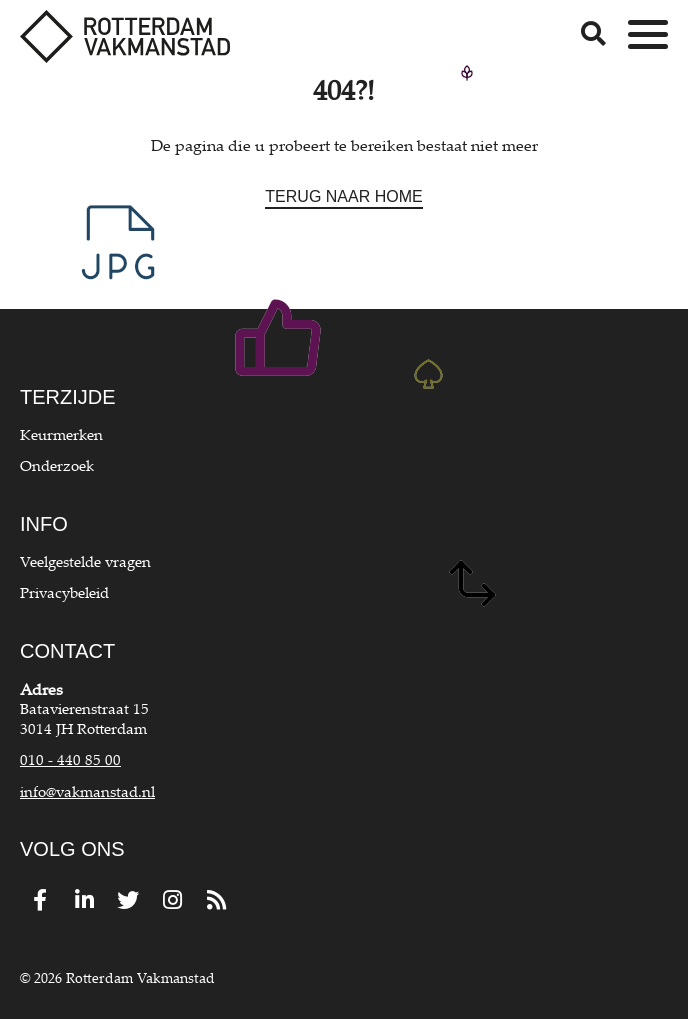 The height and width of the screenshot is (1019, 688). Describe the element at coordinates (278, 342) in the screenshot. I see `like or approve a post` at that location.